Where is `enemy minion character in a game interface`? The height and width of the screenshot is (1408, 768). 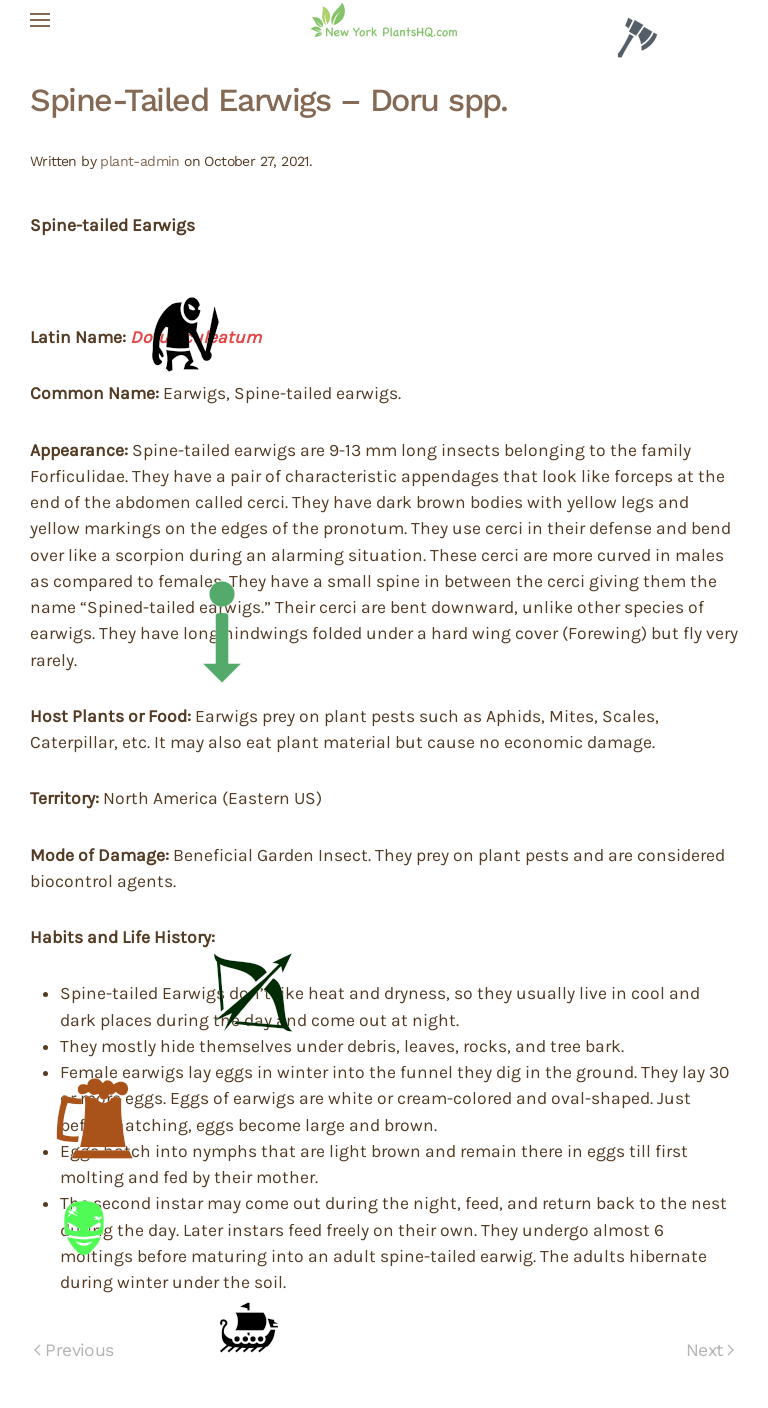 enemy minion character in a game interface is located at coordinates (185, 334).